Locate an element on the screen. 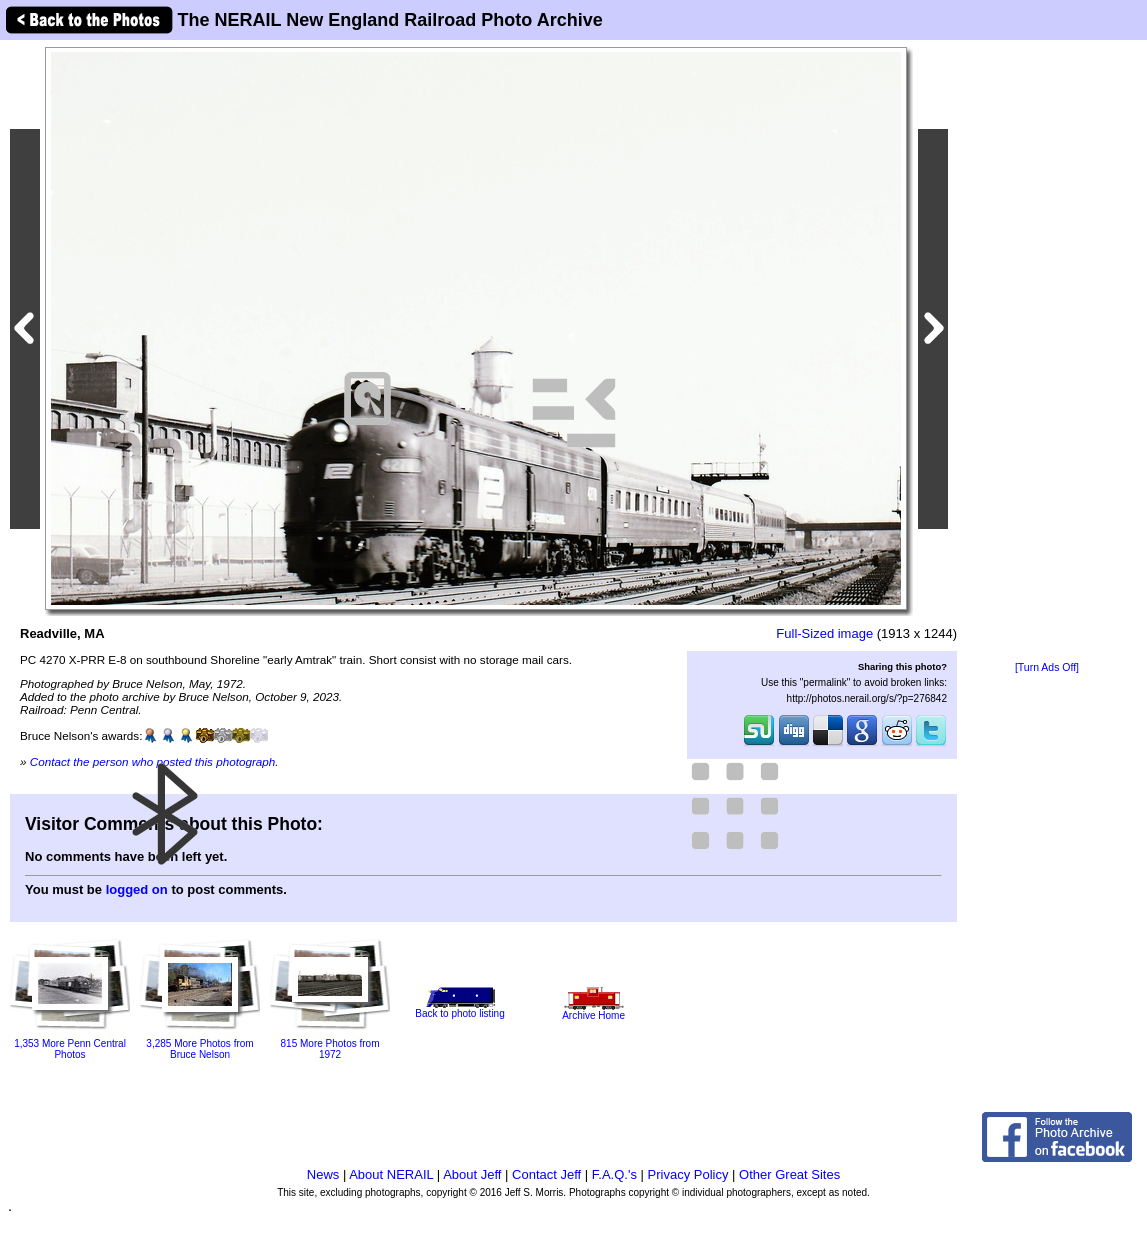  access bluetooth settings is located at coordinates (165, 814).